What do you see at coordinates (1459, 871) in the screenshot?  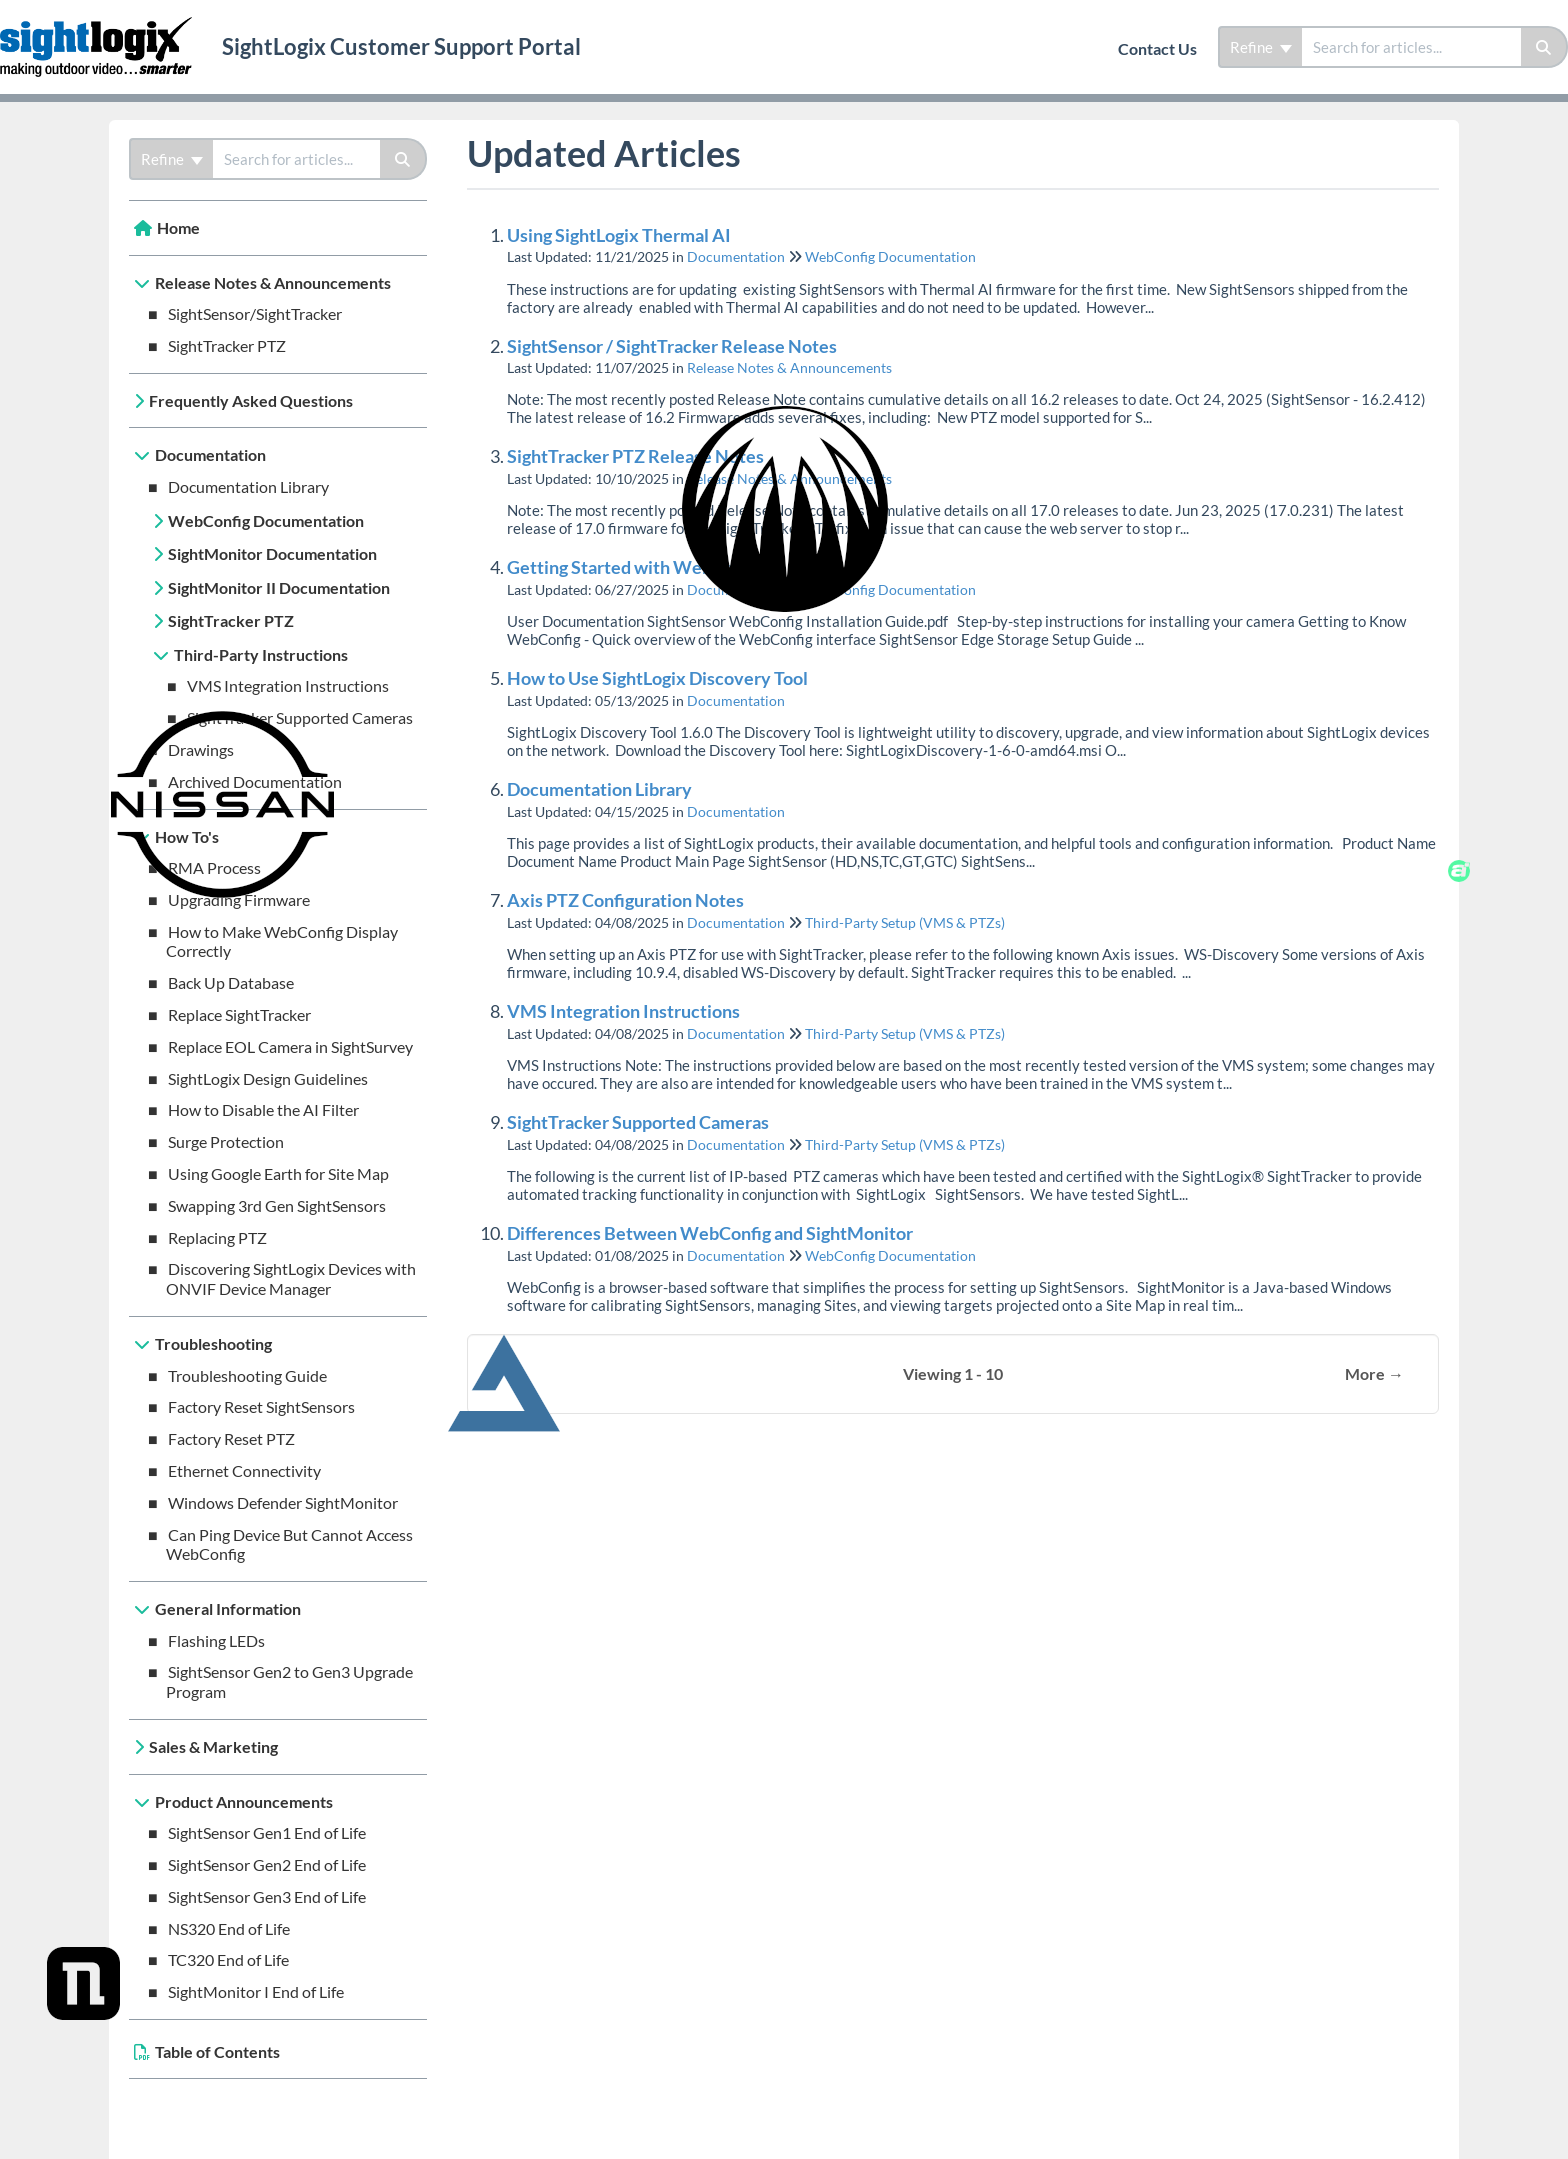 I see `anime.js library logo` at bounding box center [1459, 871].